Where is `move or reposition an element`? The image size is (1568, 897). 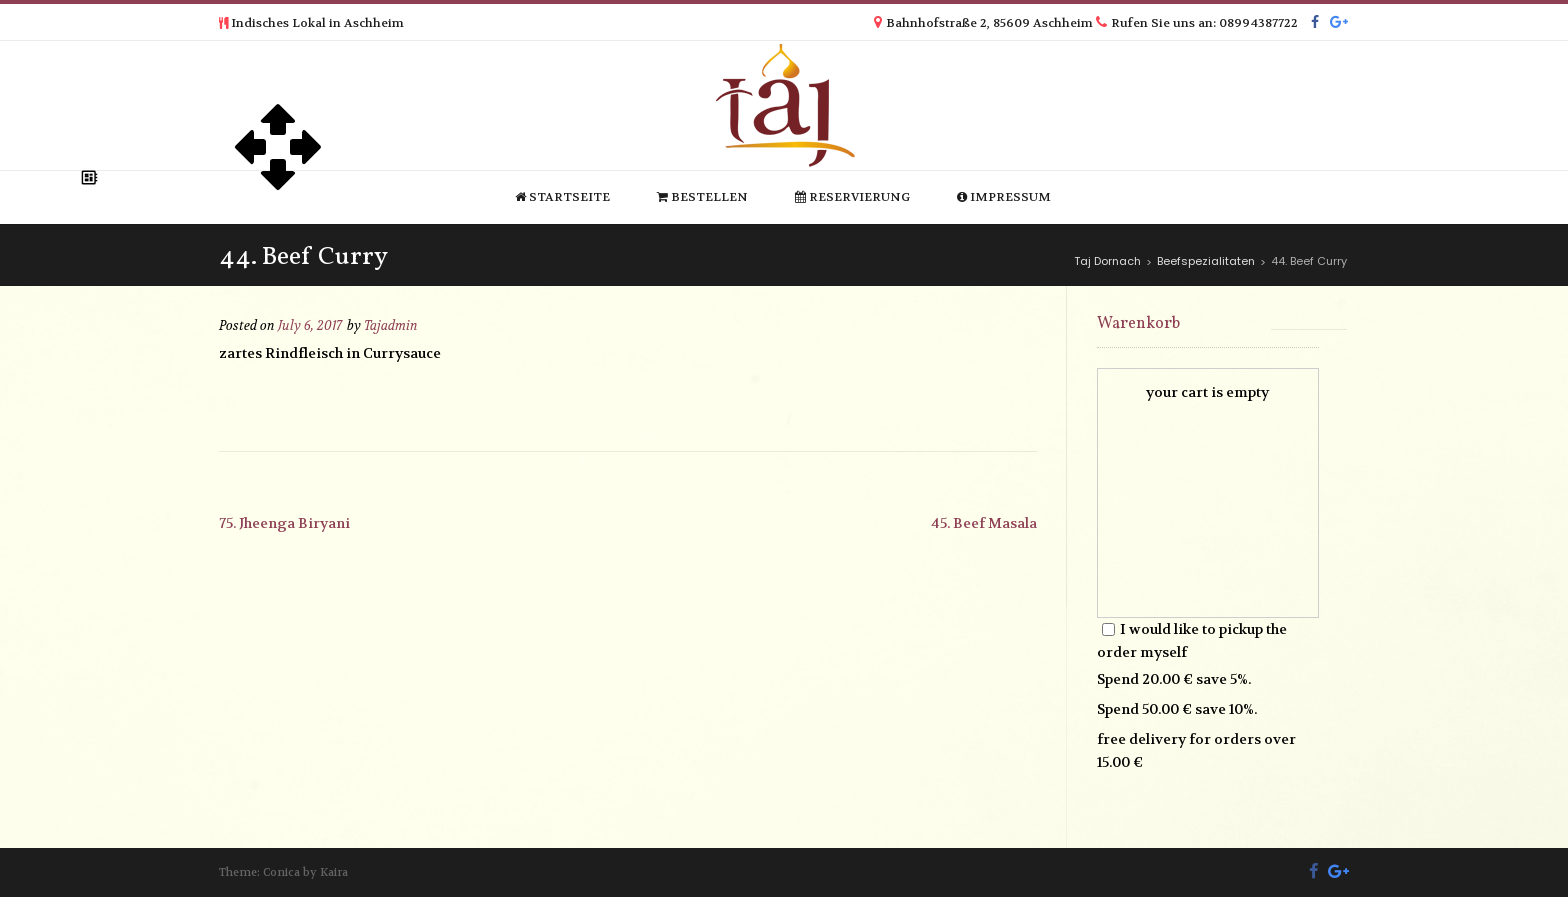 move or reposition an element is located at coordinates (278, 147).